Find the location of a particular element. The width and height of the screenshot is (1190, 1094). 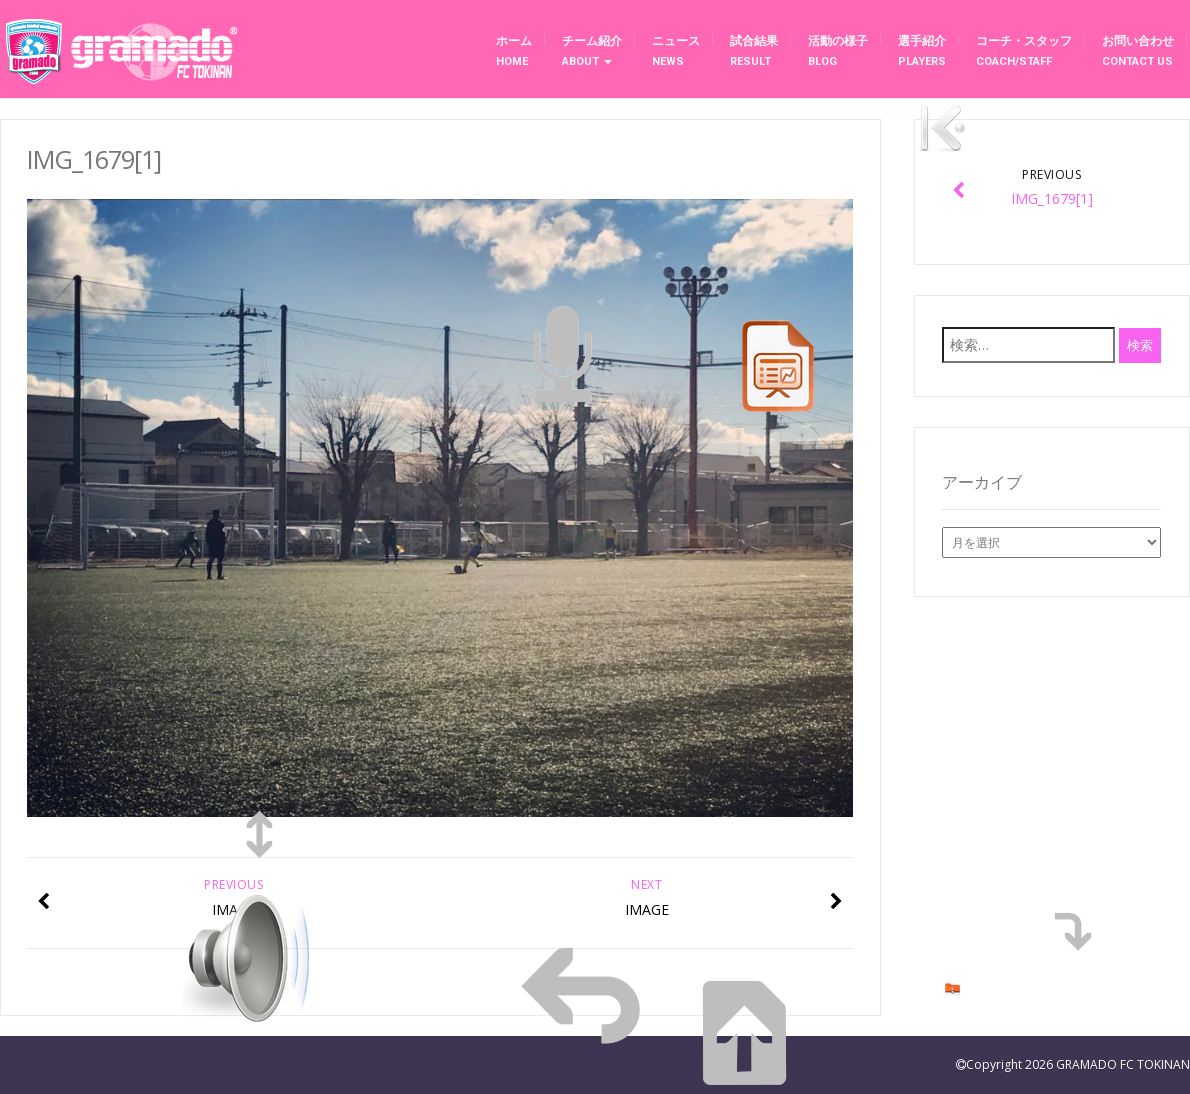

enable microphone or voice input is located at coordinates (566, 351).